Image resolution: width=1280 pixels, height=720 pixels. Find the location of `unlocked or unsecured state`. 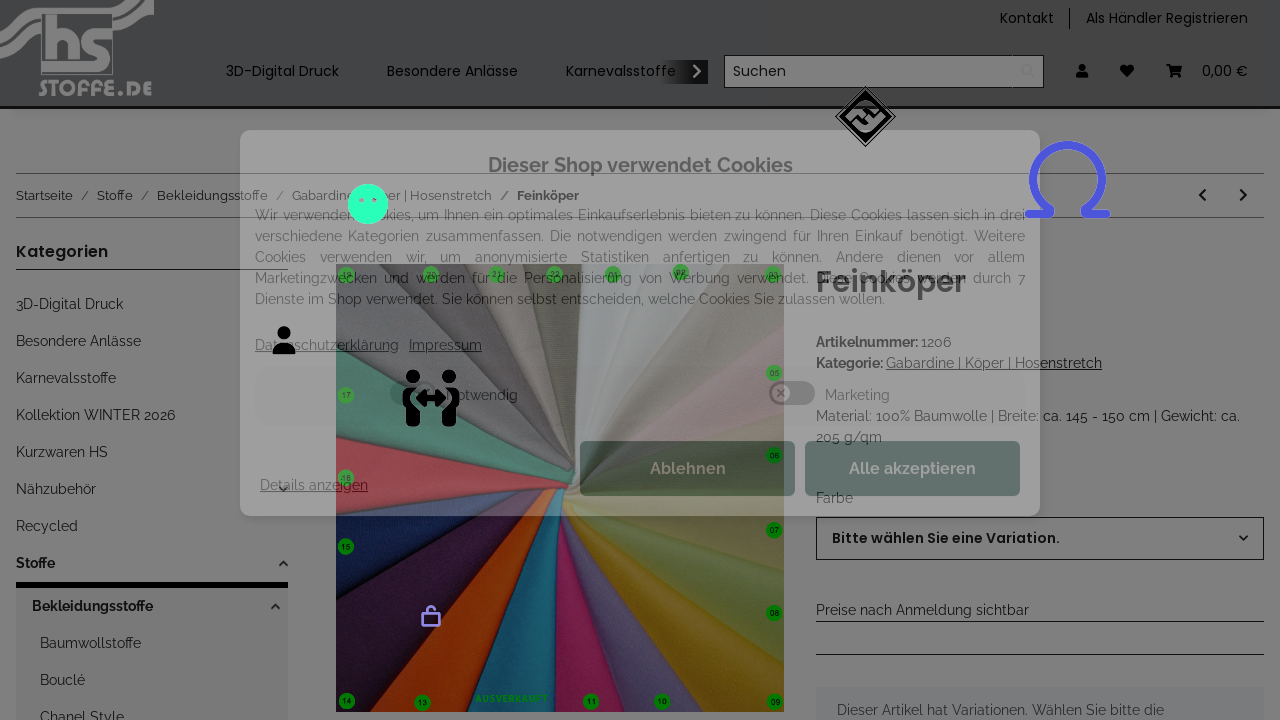

unlocked or unsecured state is located at coordinates (431, 617).